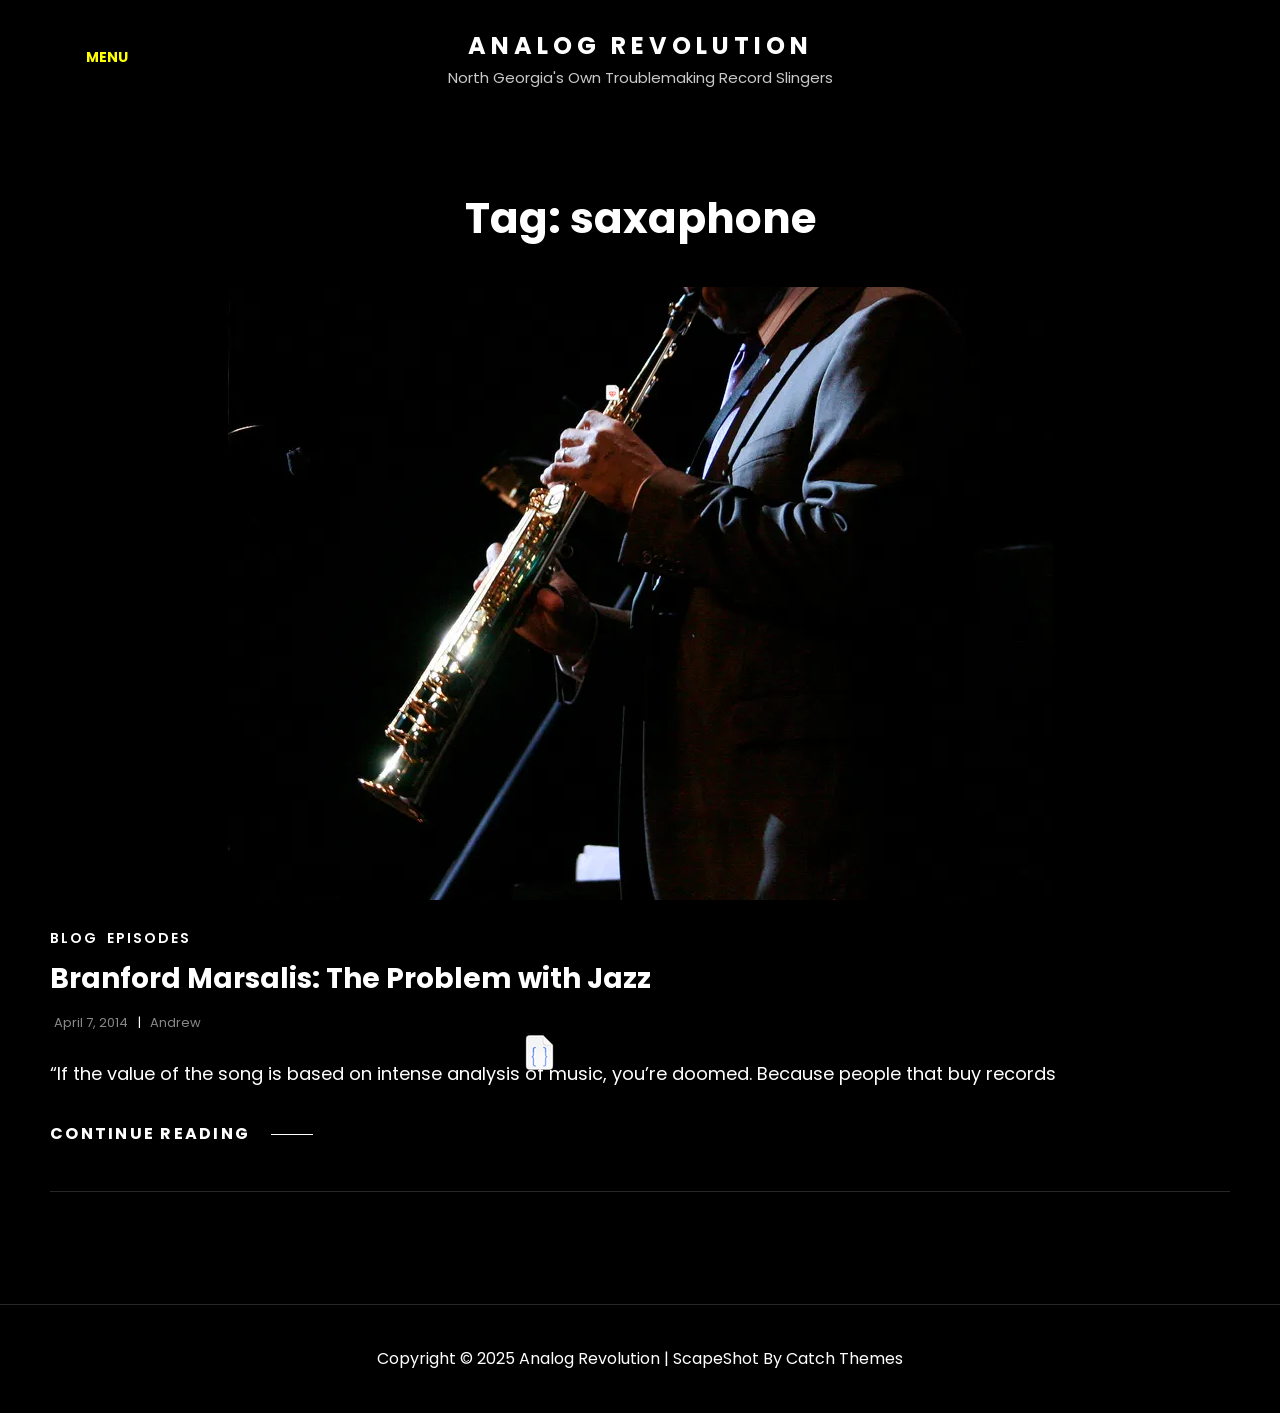  Describe the element at coordinates (612, 392) in the screenshot. I see `a ruby programming language source file` at that location.